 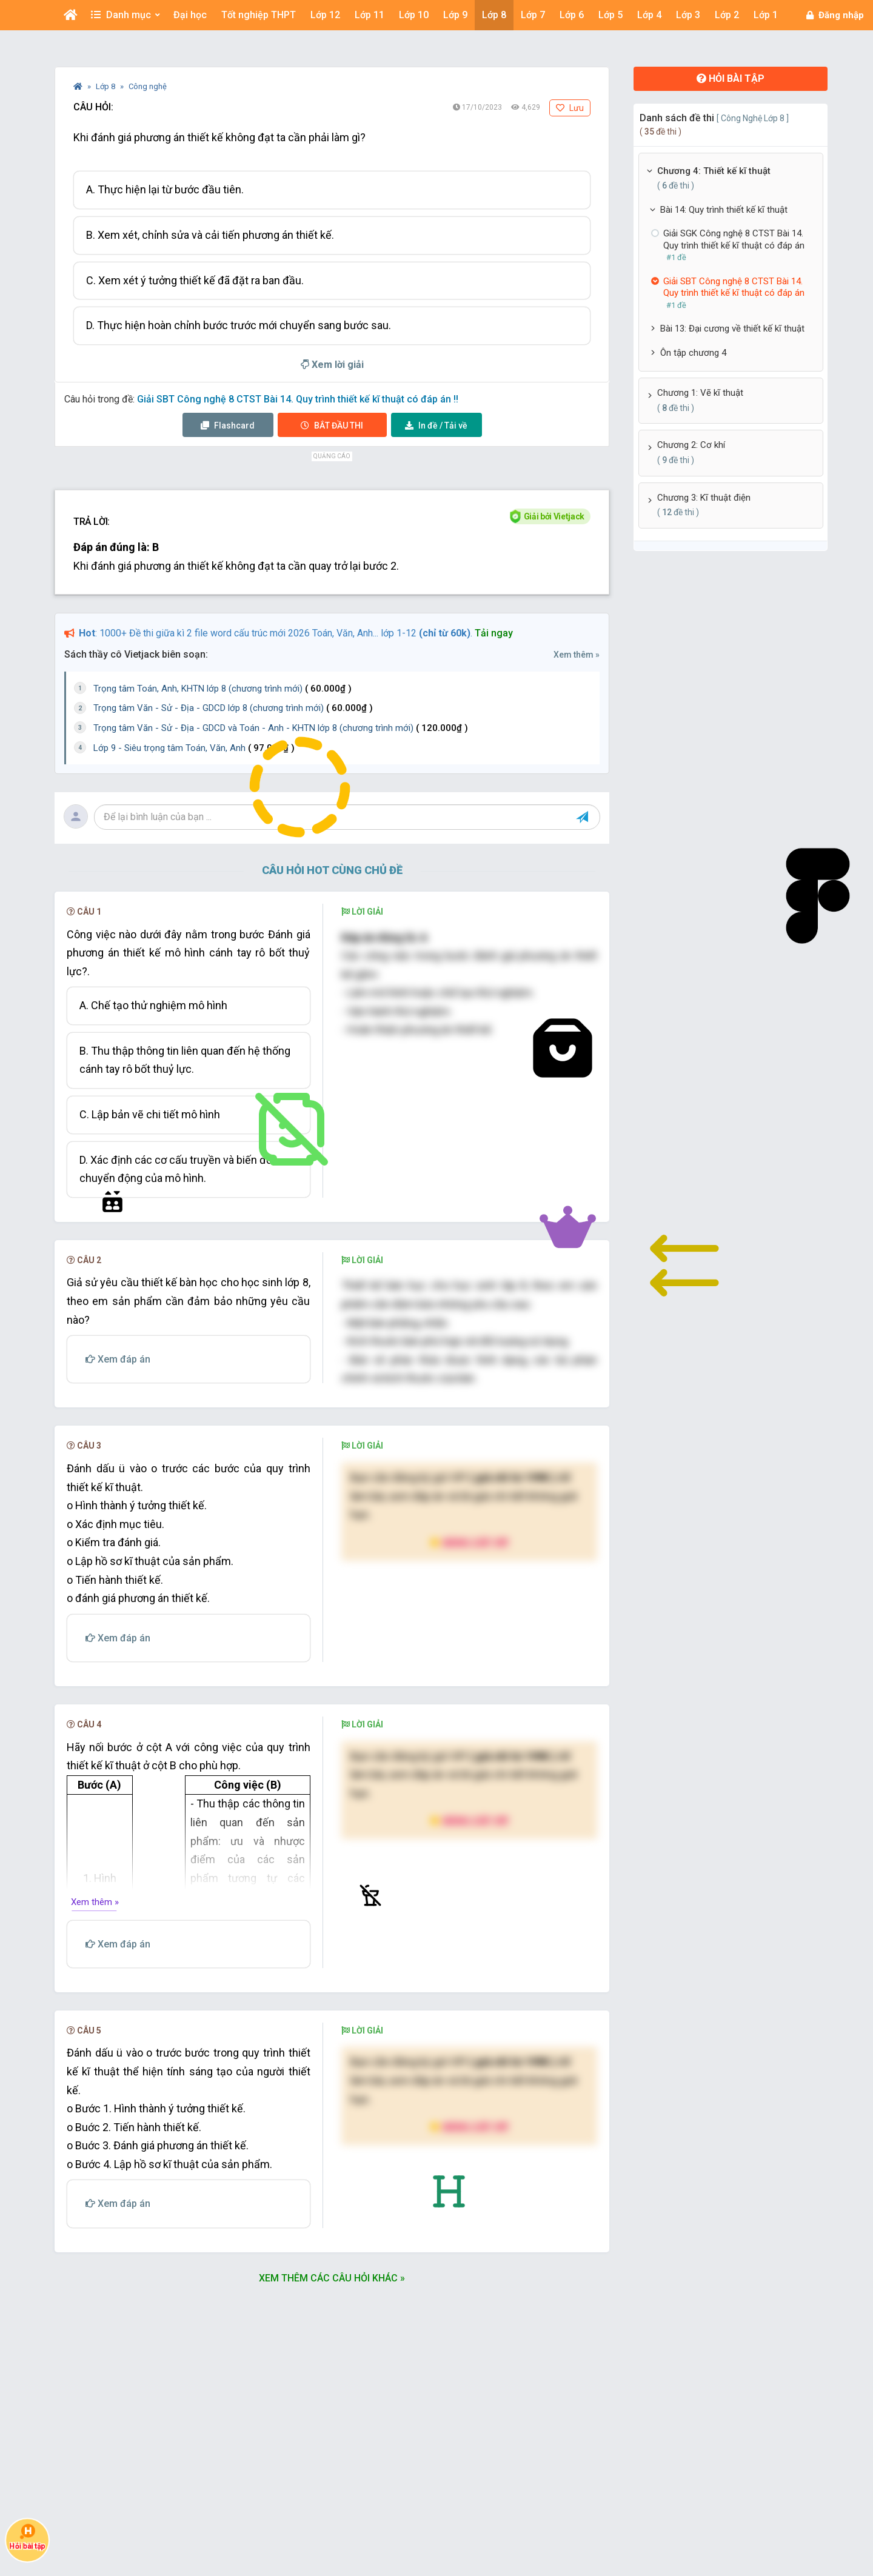 What do you see at coordinates (370, 1895) in the screenshot?
I see `presentation mode disabled` at bounding box center [370, 1895].